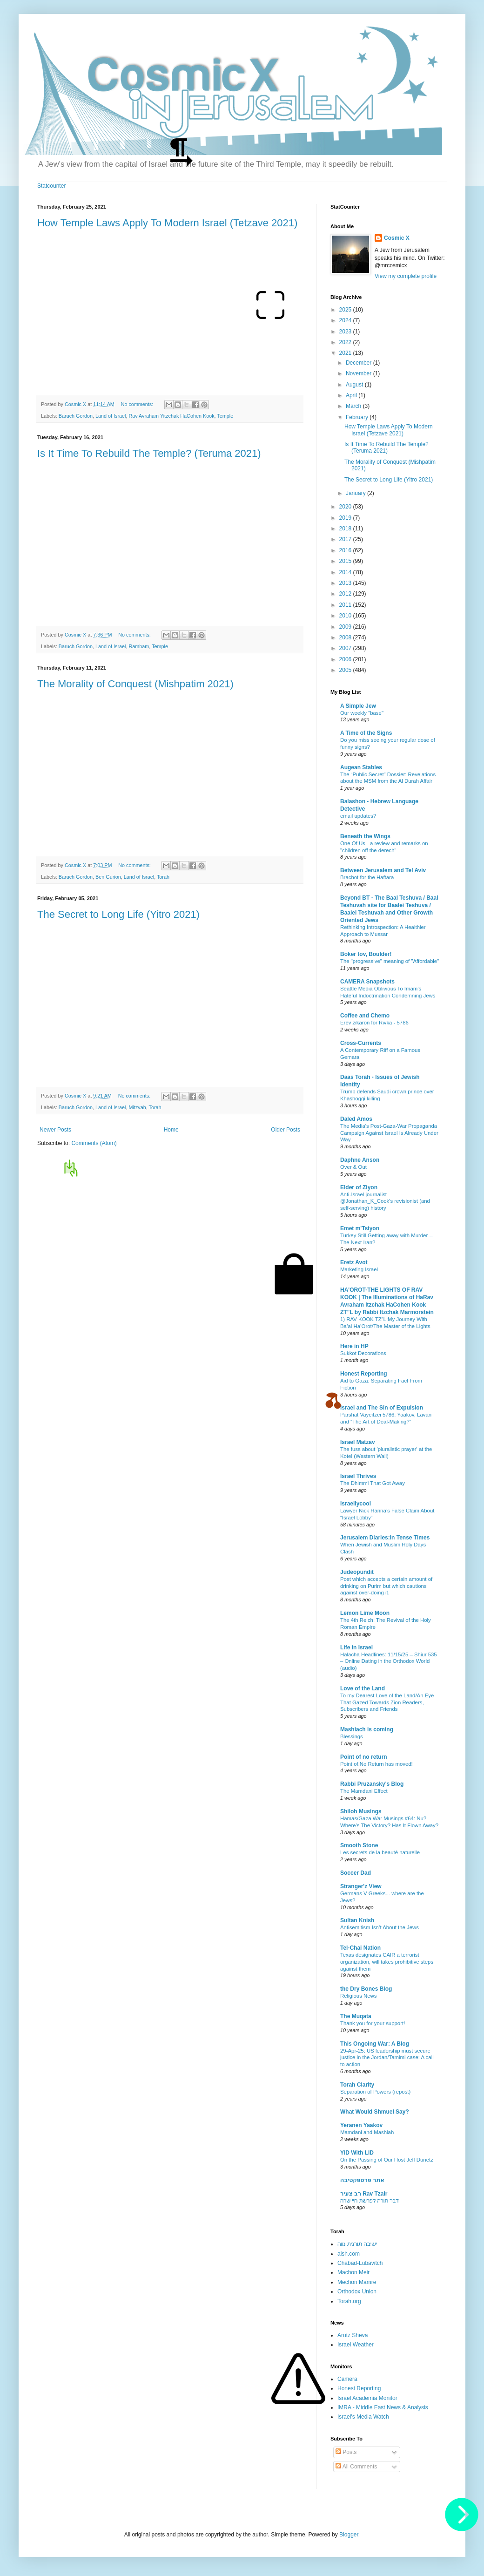  Describe the element at coordinates (333, 1400) in the screenshot. I see `indicates fruit or food category` at that location.